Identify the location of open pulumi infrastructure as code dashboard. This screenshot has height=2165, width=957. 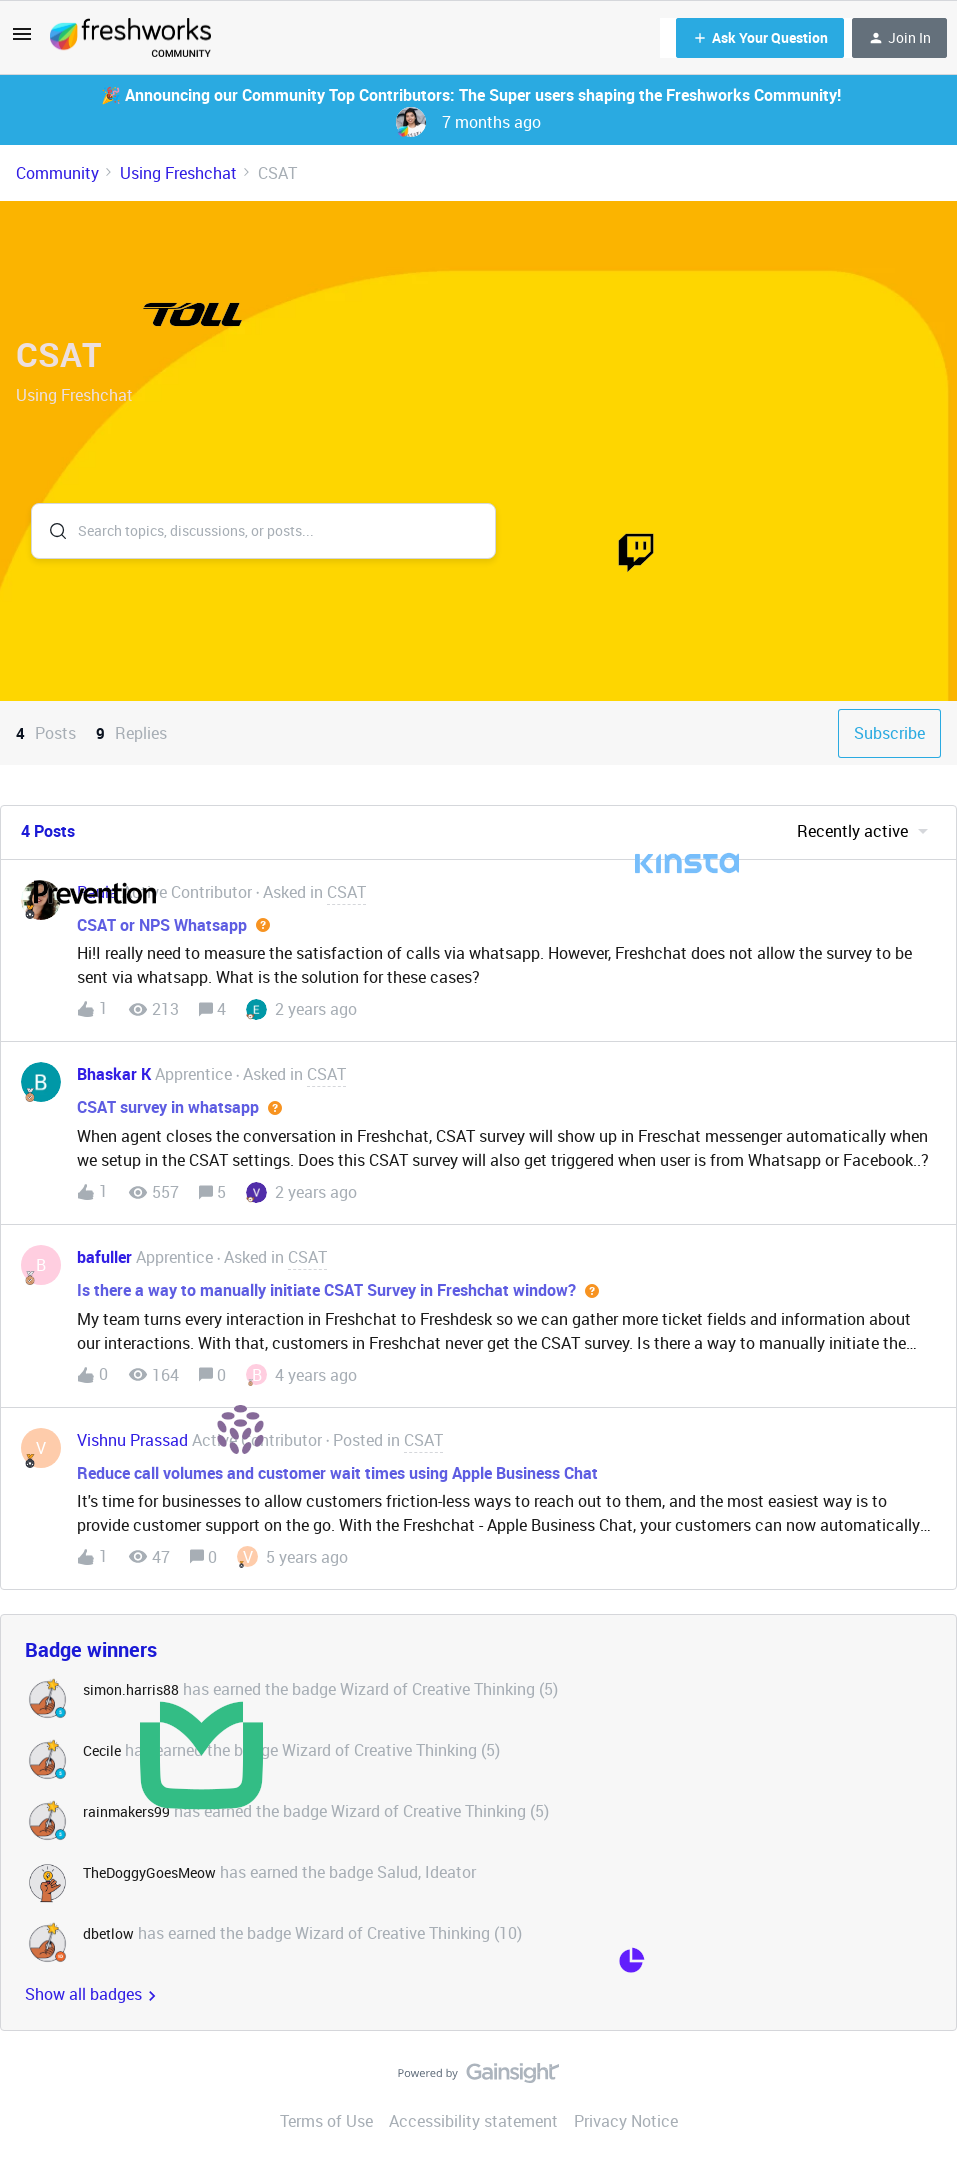
(240, 1429).